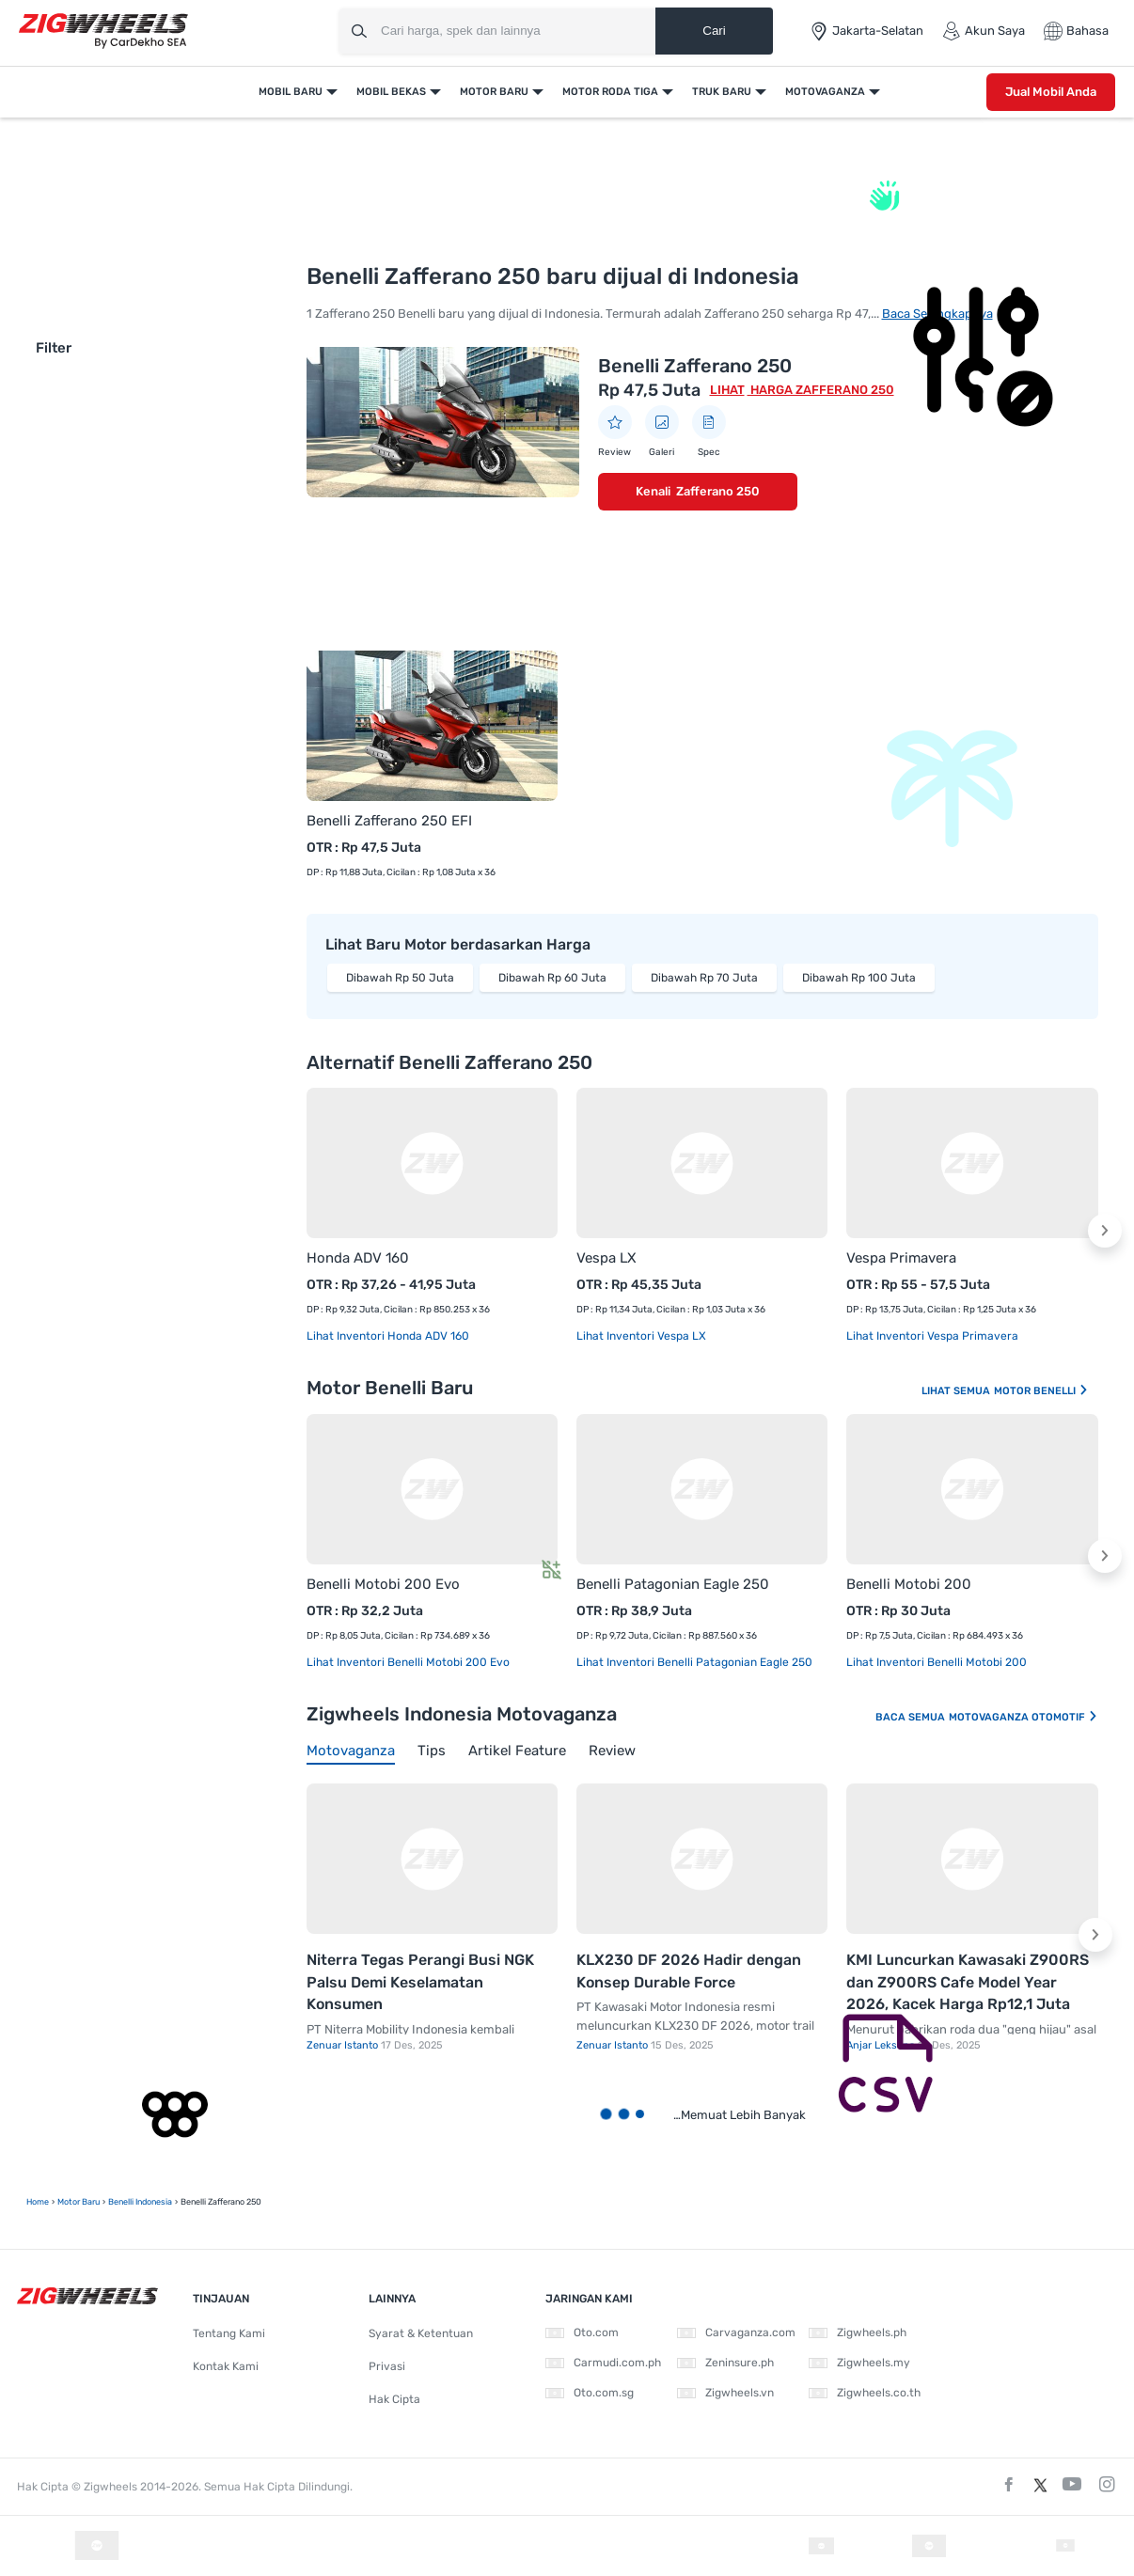  What do you see at coordinates (551, 1569) in the screenshot?
I see `apps or widgets are disabled` at bounding box center [551, 1569].